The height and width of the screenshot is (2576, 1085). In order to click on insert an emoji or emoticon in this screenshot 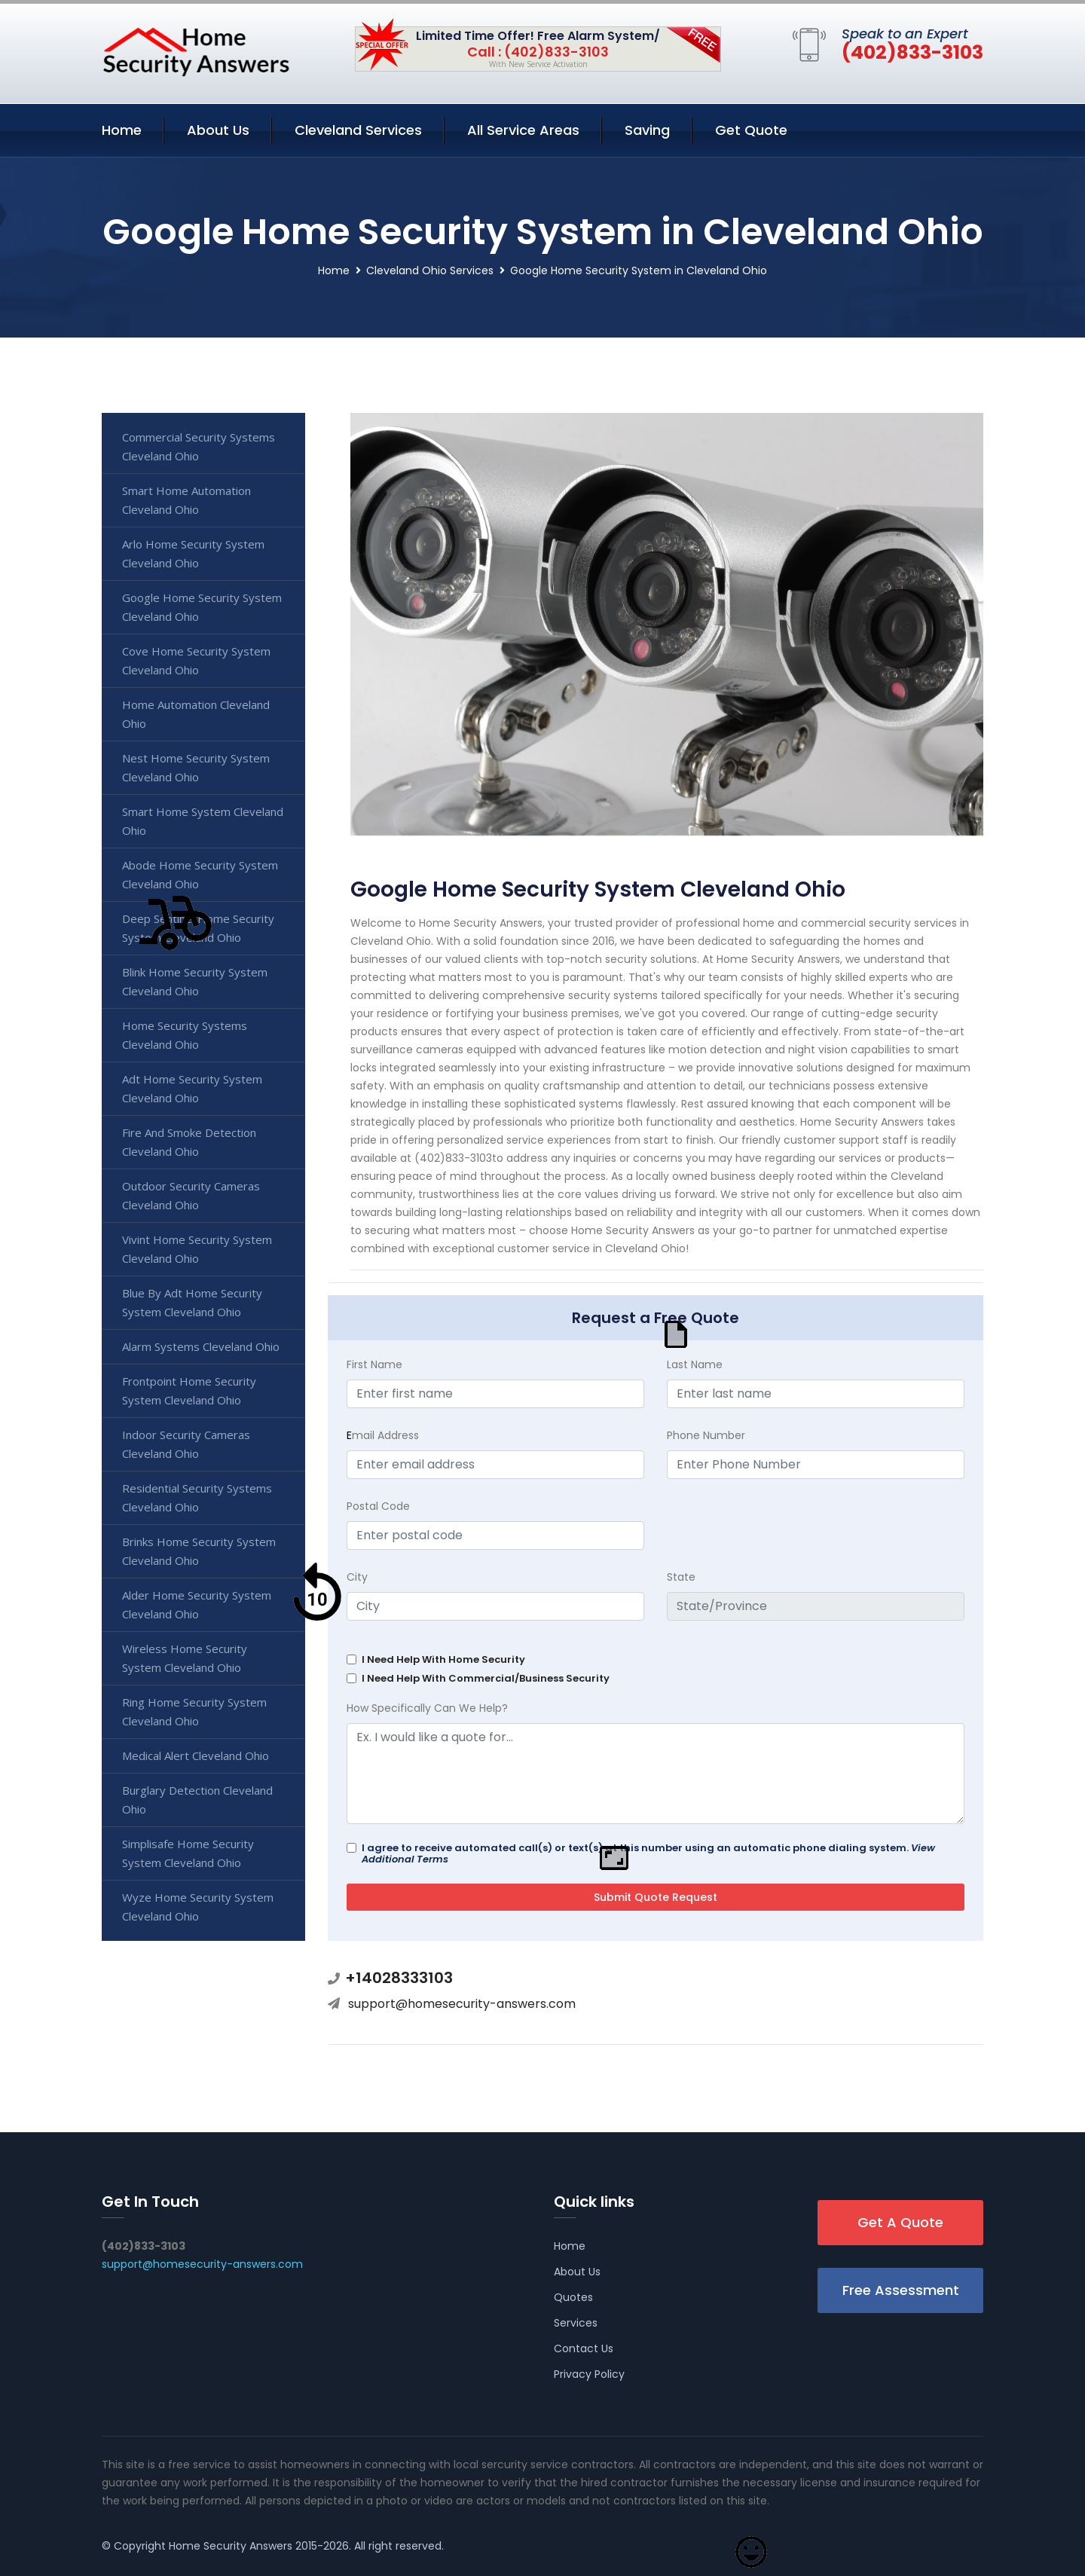, I will do `click(751, 2552)`.